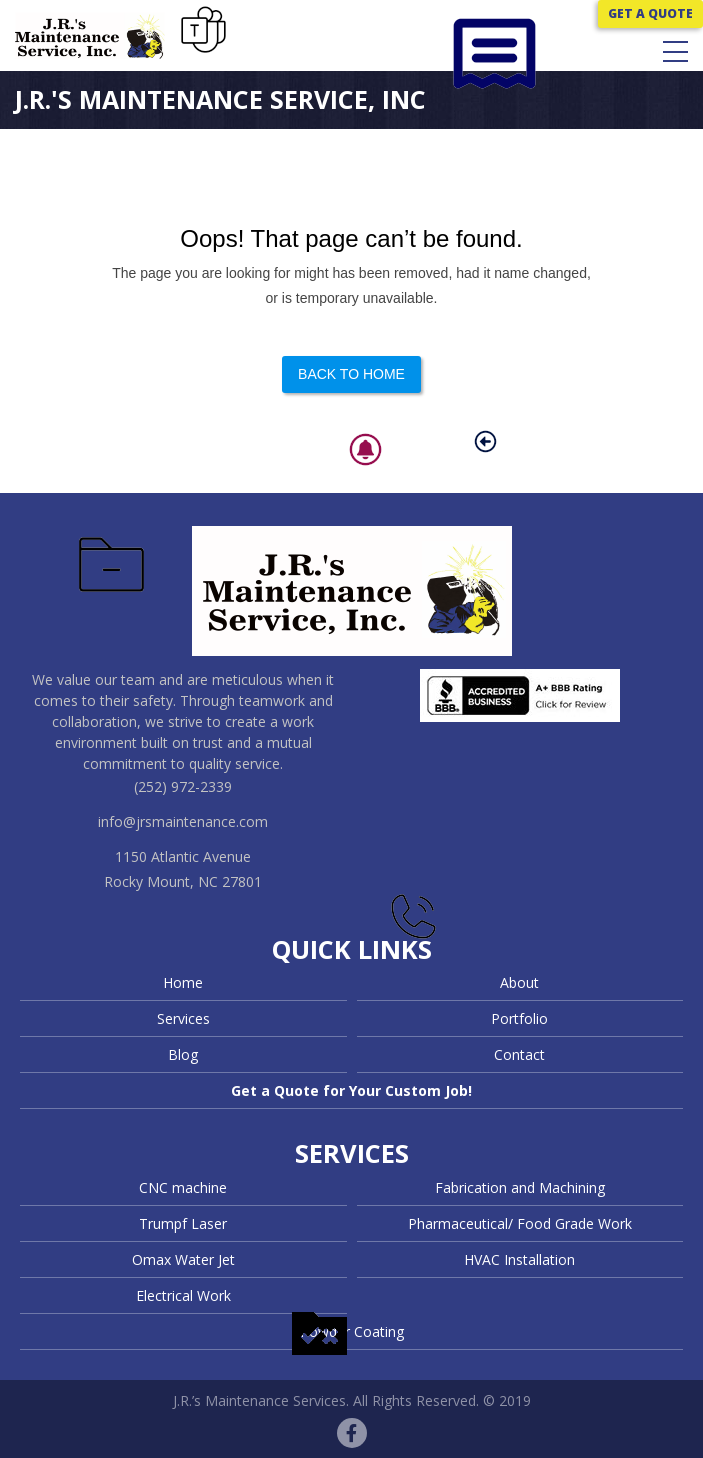 The width and height of the screenshot is (703, 1458). I want to click on access notification settings, so click(365, 449).